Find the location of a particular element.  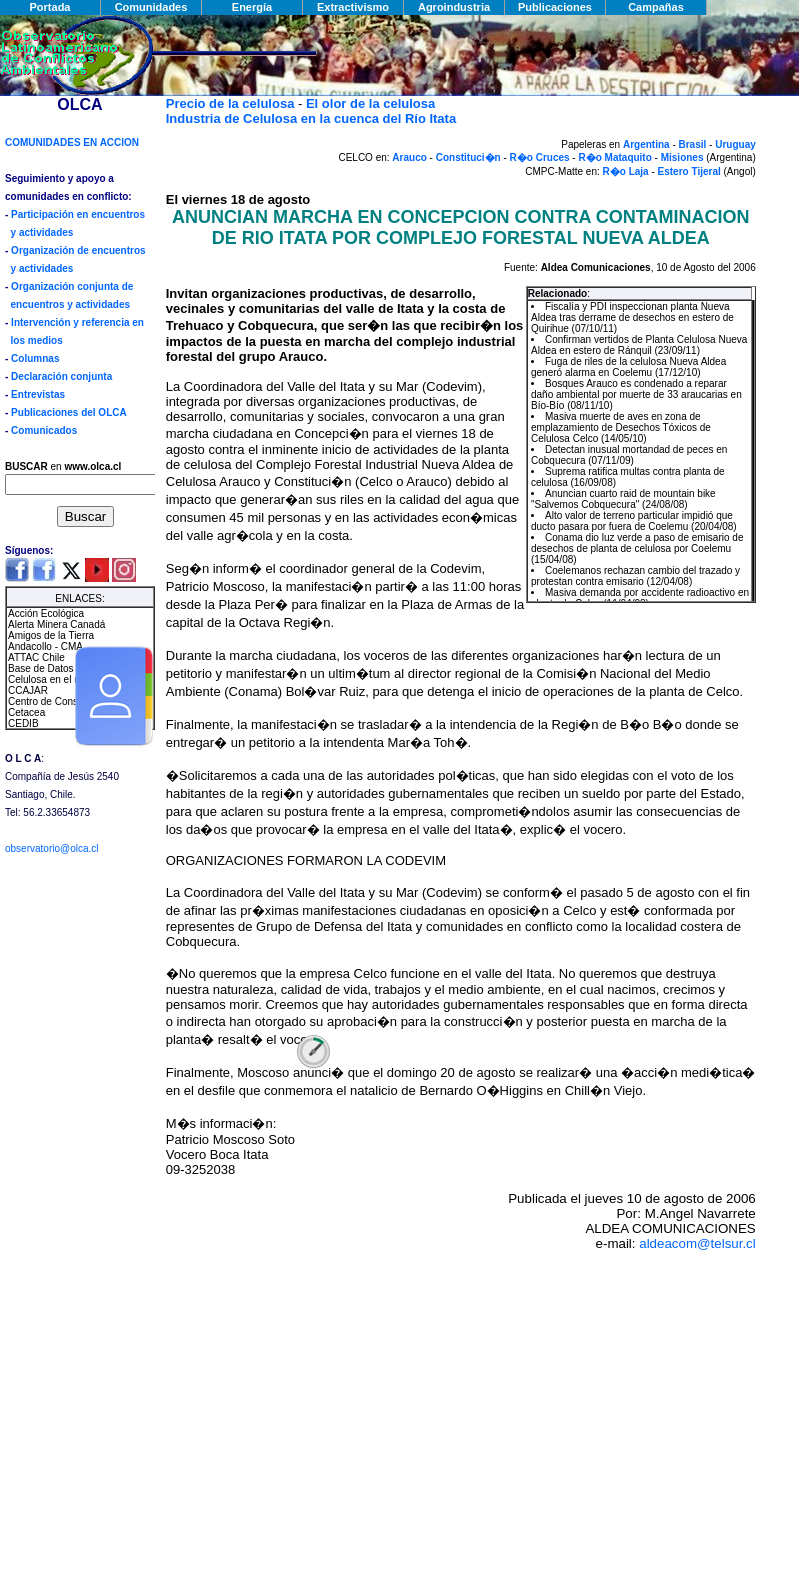

open sysprof system profiler is located at coordinates (313, 1051).